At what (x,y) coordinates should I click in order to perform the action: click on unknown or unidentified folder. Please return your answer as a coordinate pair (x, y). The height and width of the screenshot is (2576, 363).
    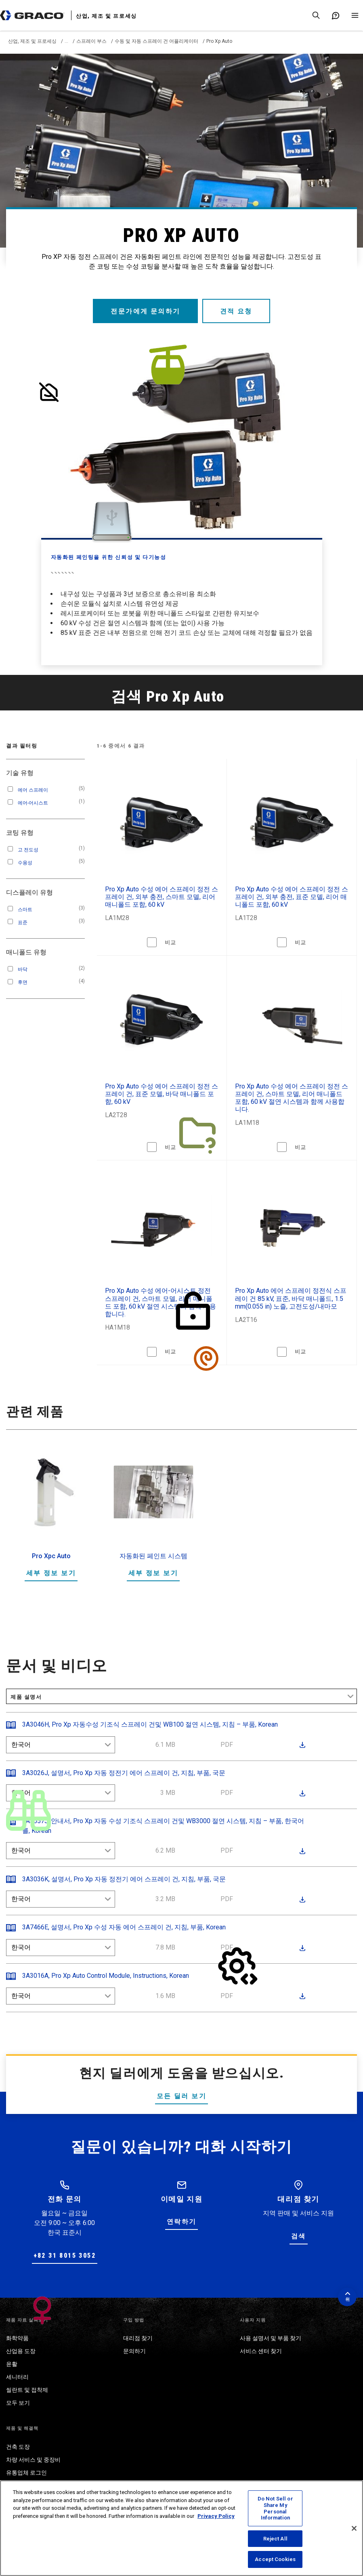
    Looking at the image, I should click on (197, 1134).